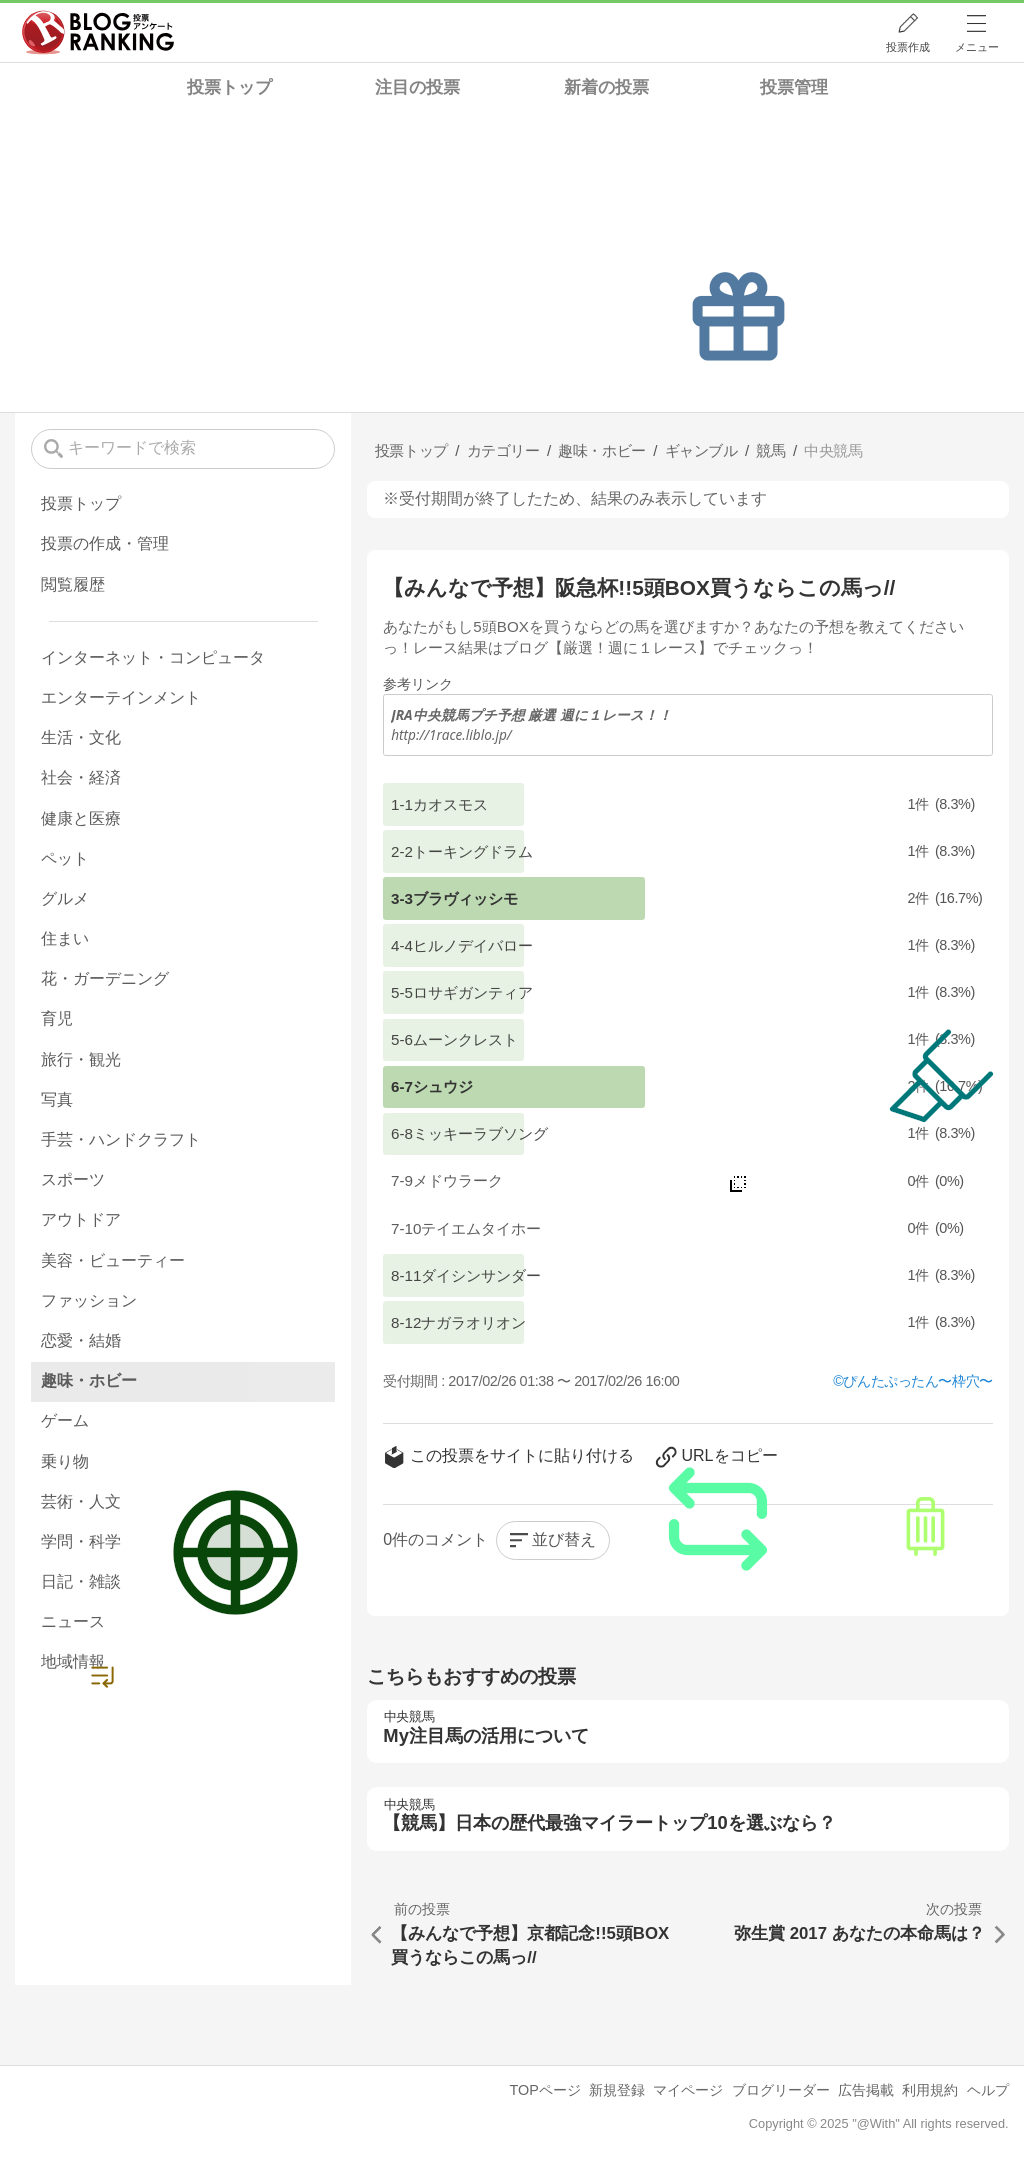  I want to click on send element to back of layer stack, so click(738, 1184).